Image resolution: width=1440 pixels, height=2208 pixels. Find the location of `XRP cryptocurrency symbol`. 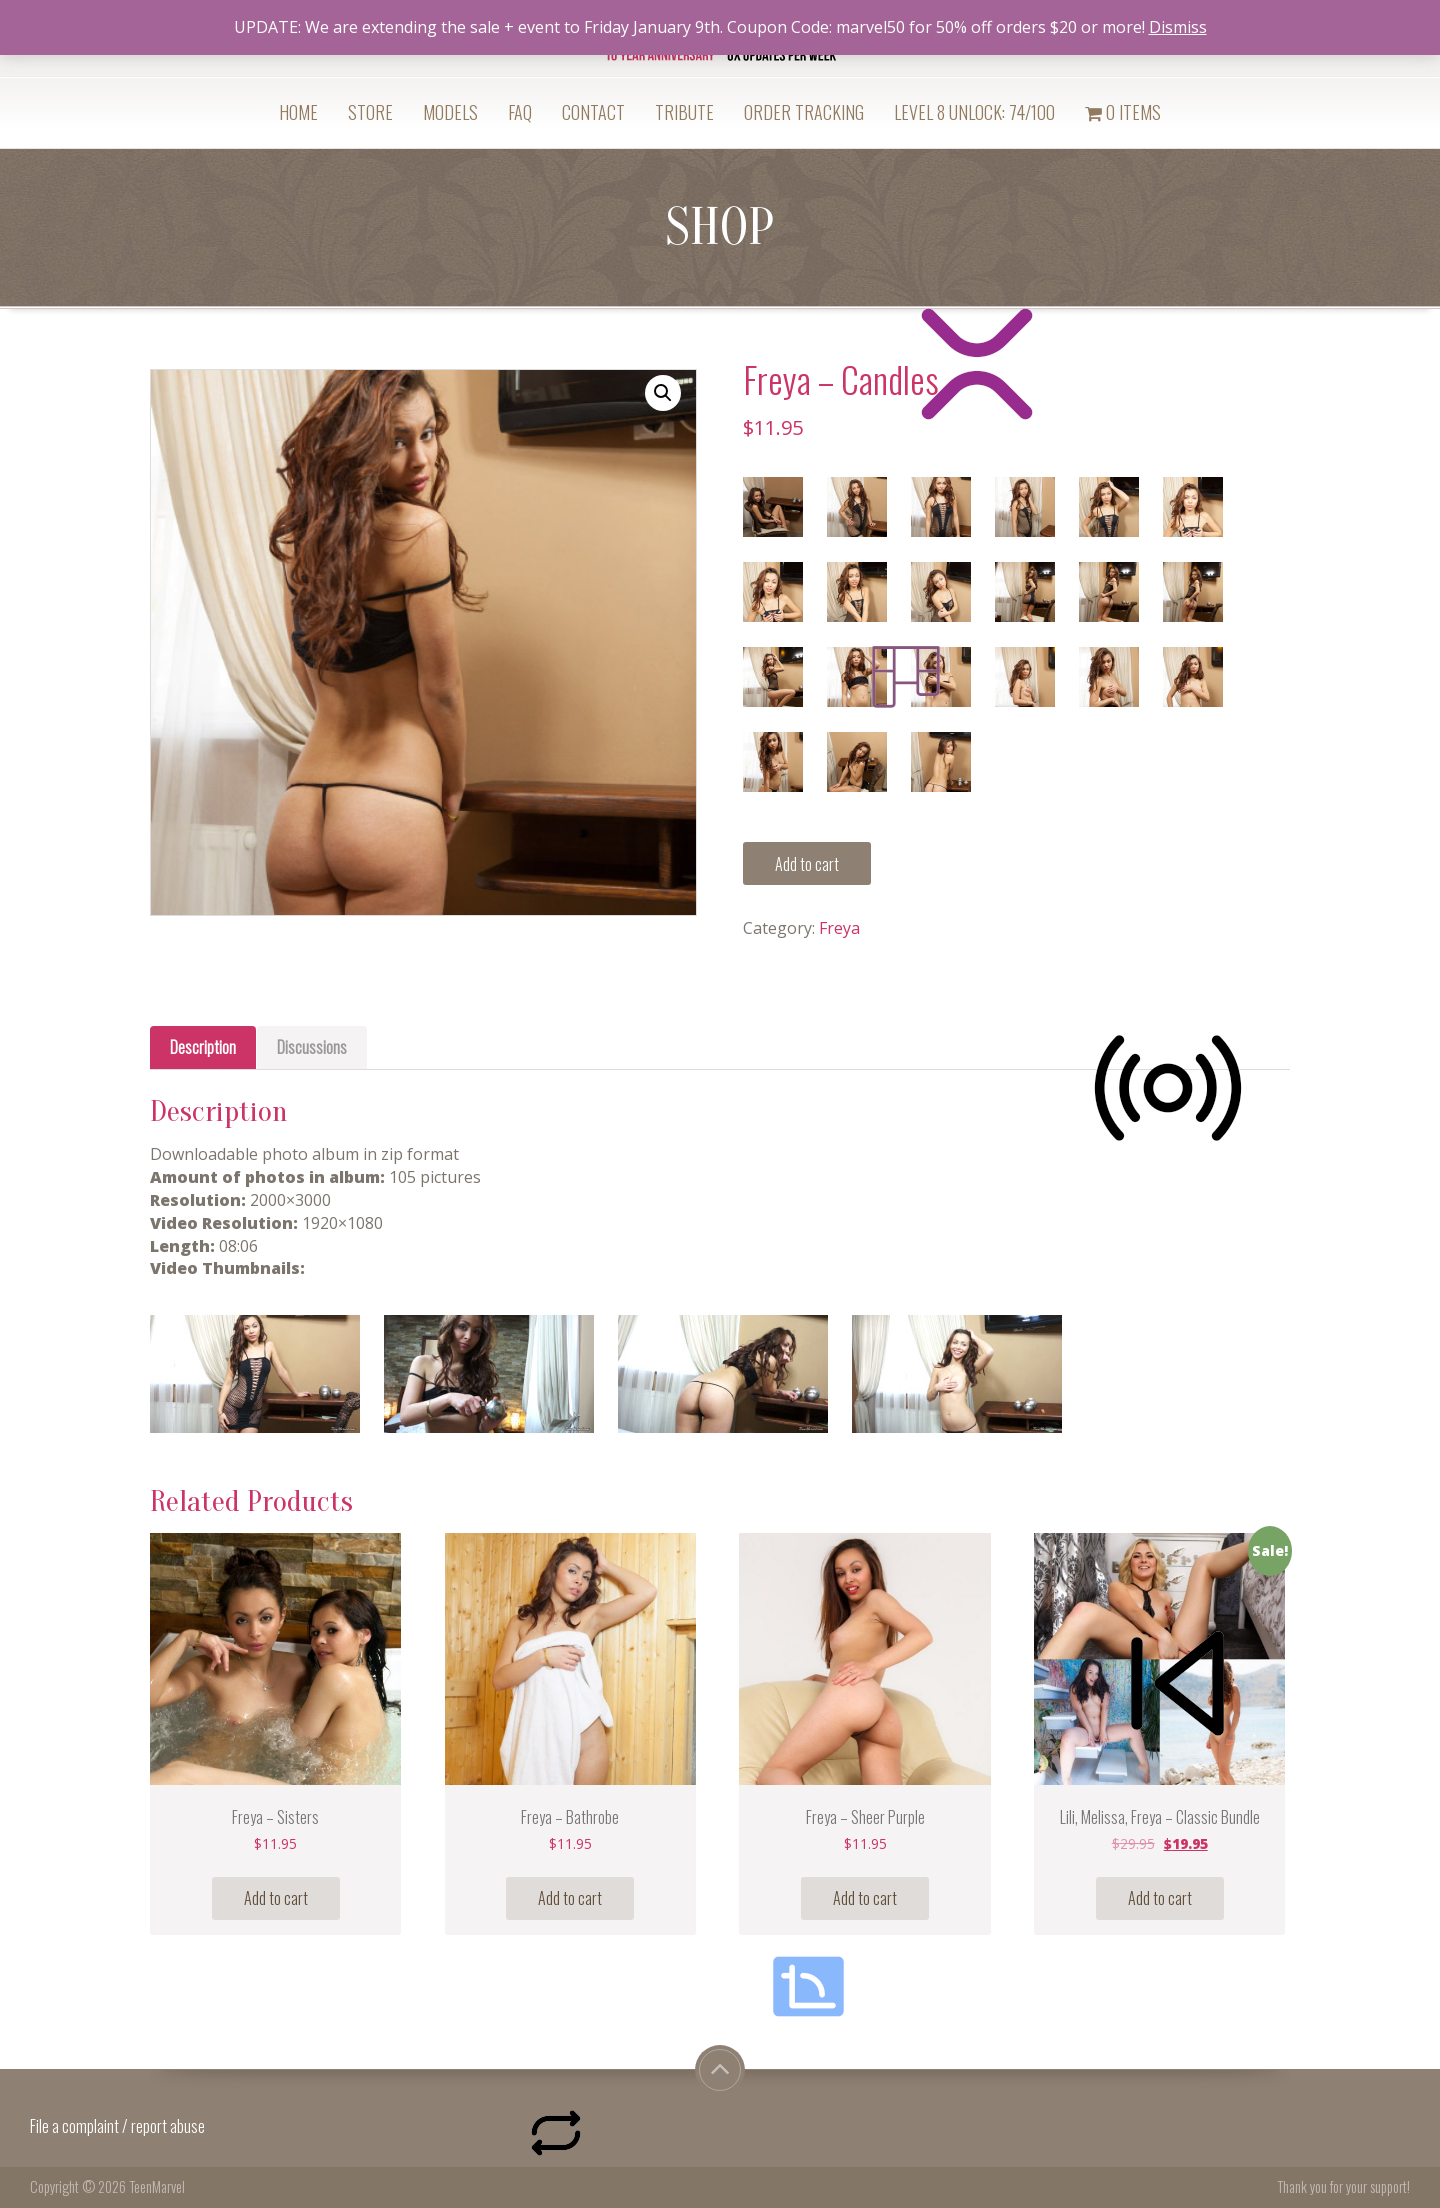

XRP cryptocurrency symbol is located at coordinates (977, 364).